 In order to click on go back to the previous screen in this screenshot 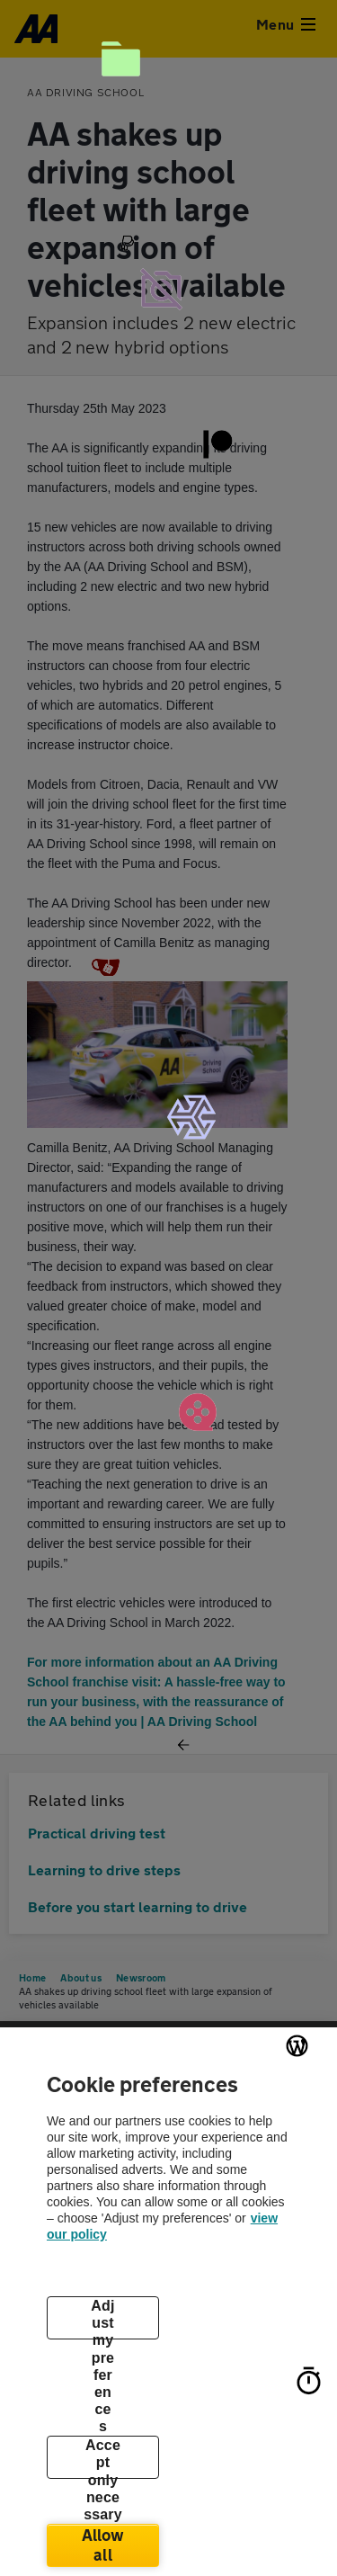, I will do `click(183, 1745)`.